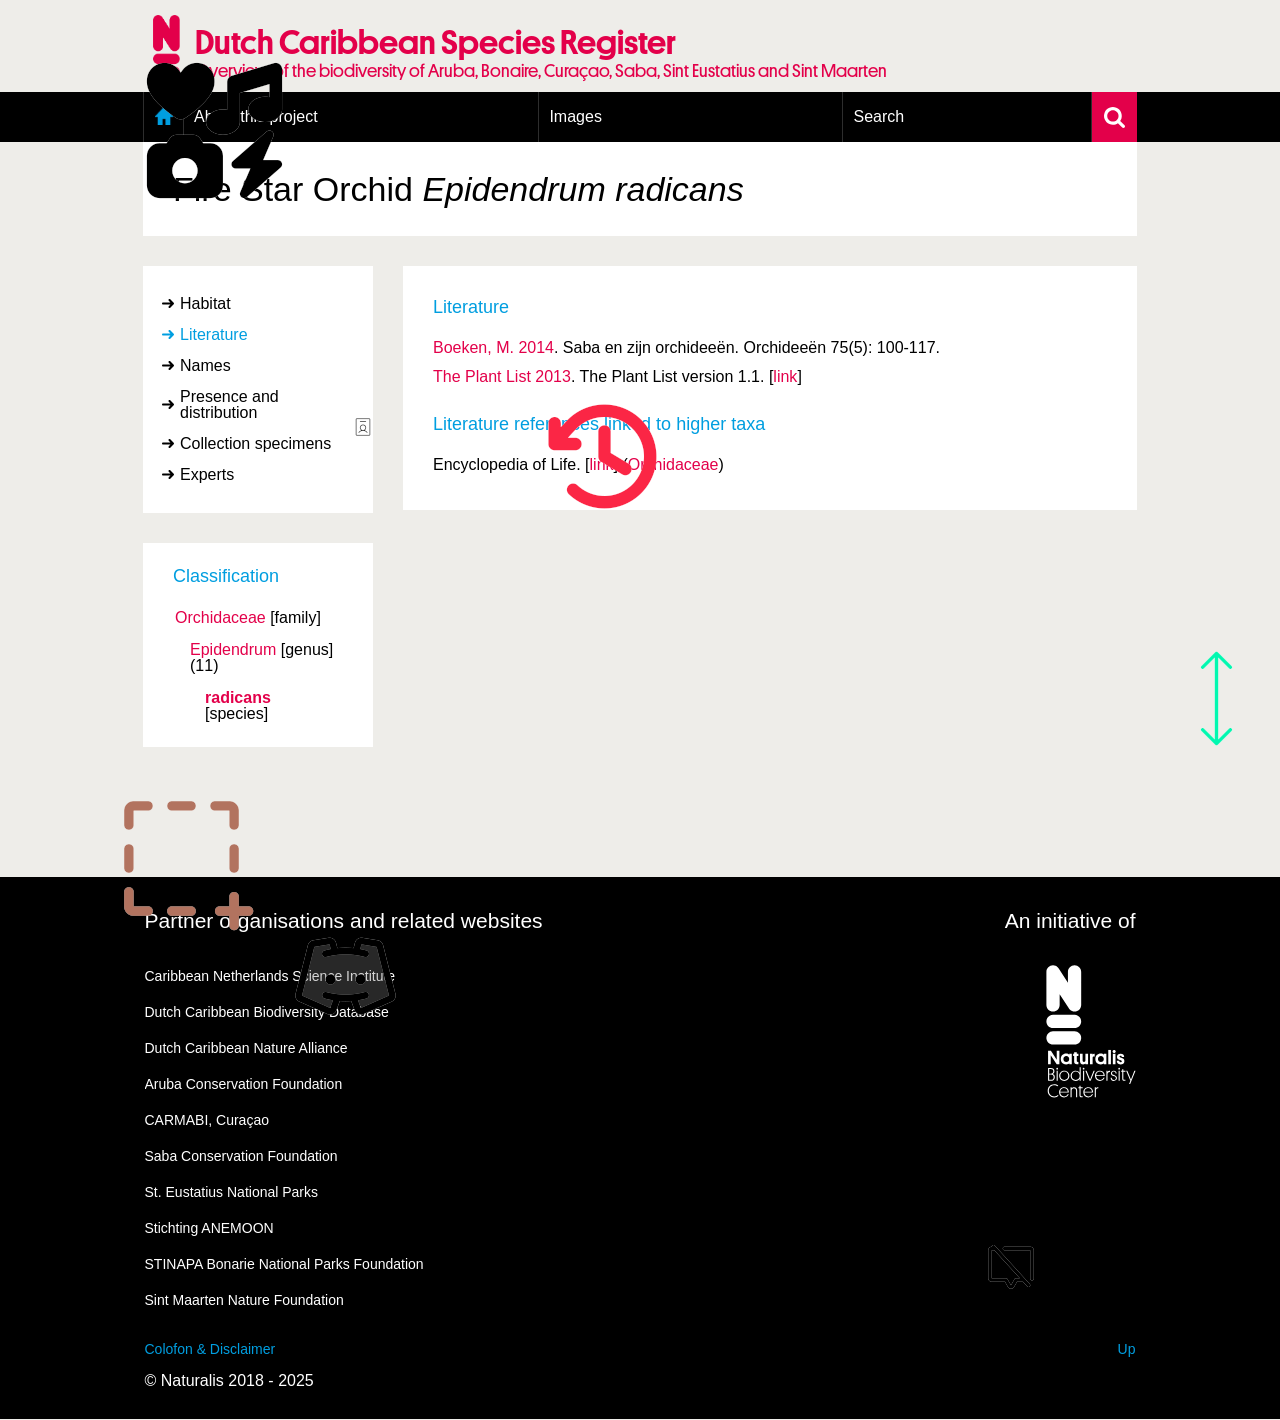  Describe the element at coordinates (363, 427) in the screenshot. I see `view your profile or identification details` at that location.